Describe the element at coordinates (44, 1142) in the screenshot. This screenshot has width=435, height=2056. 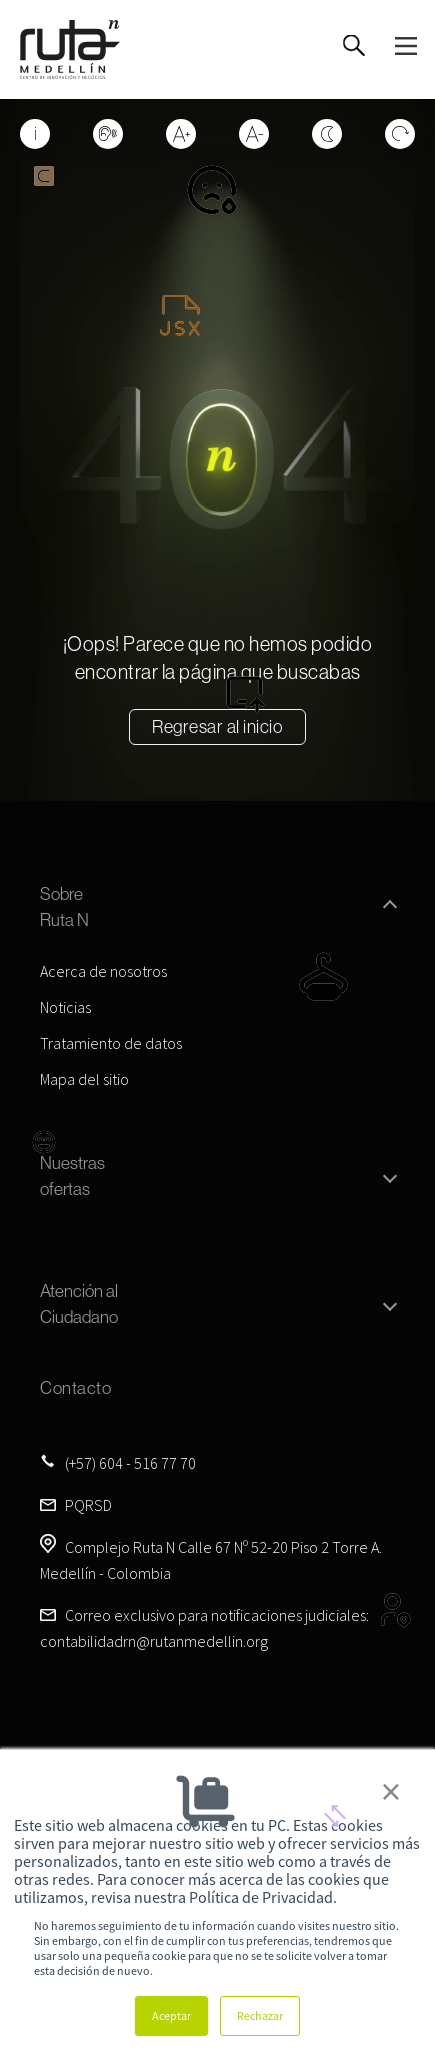
I see `add a happy reaction or emoji` at that location.